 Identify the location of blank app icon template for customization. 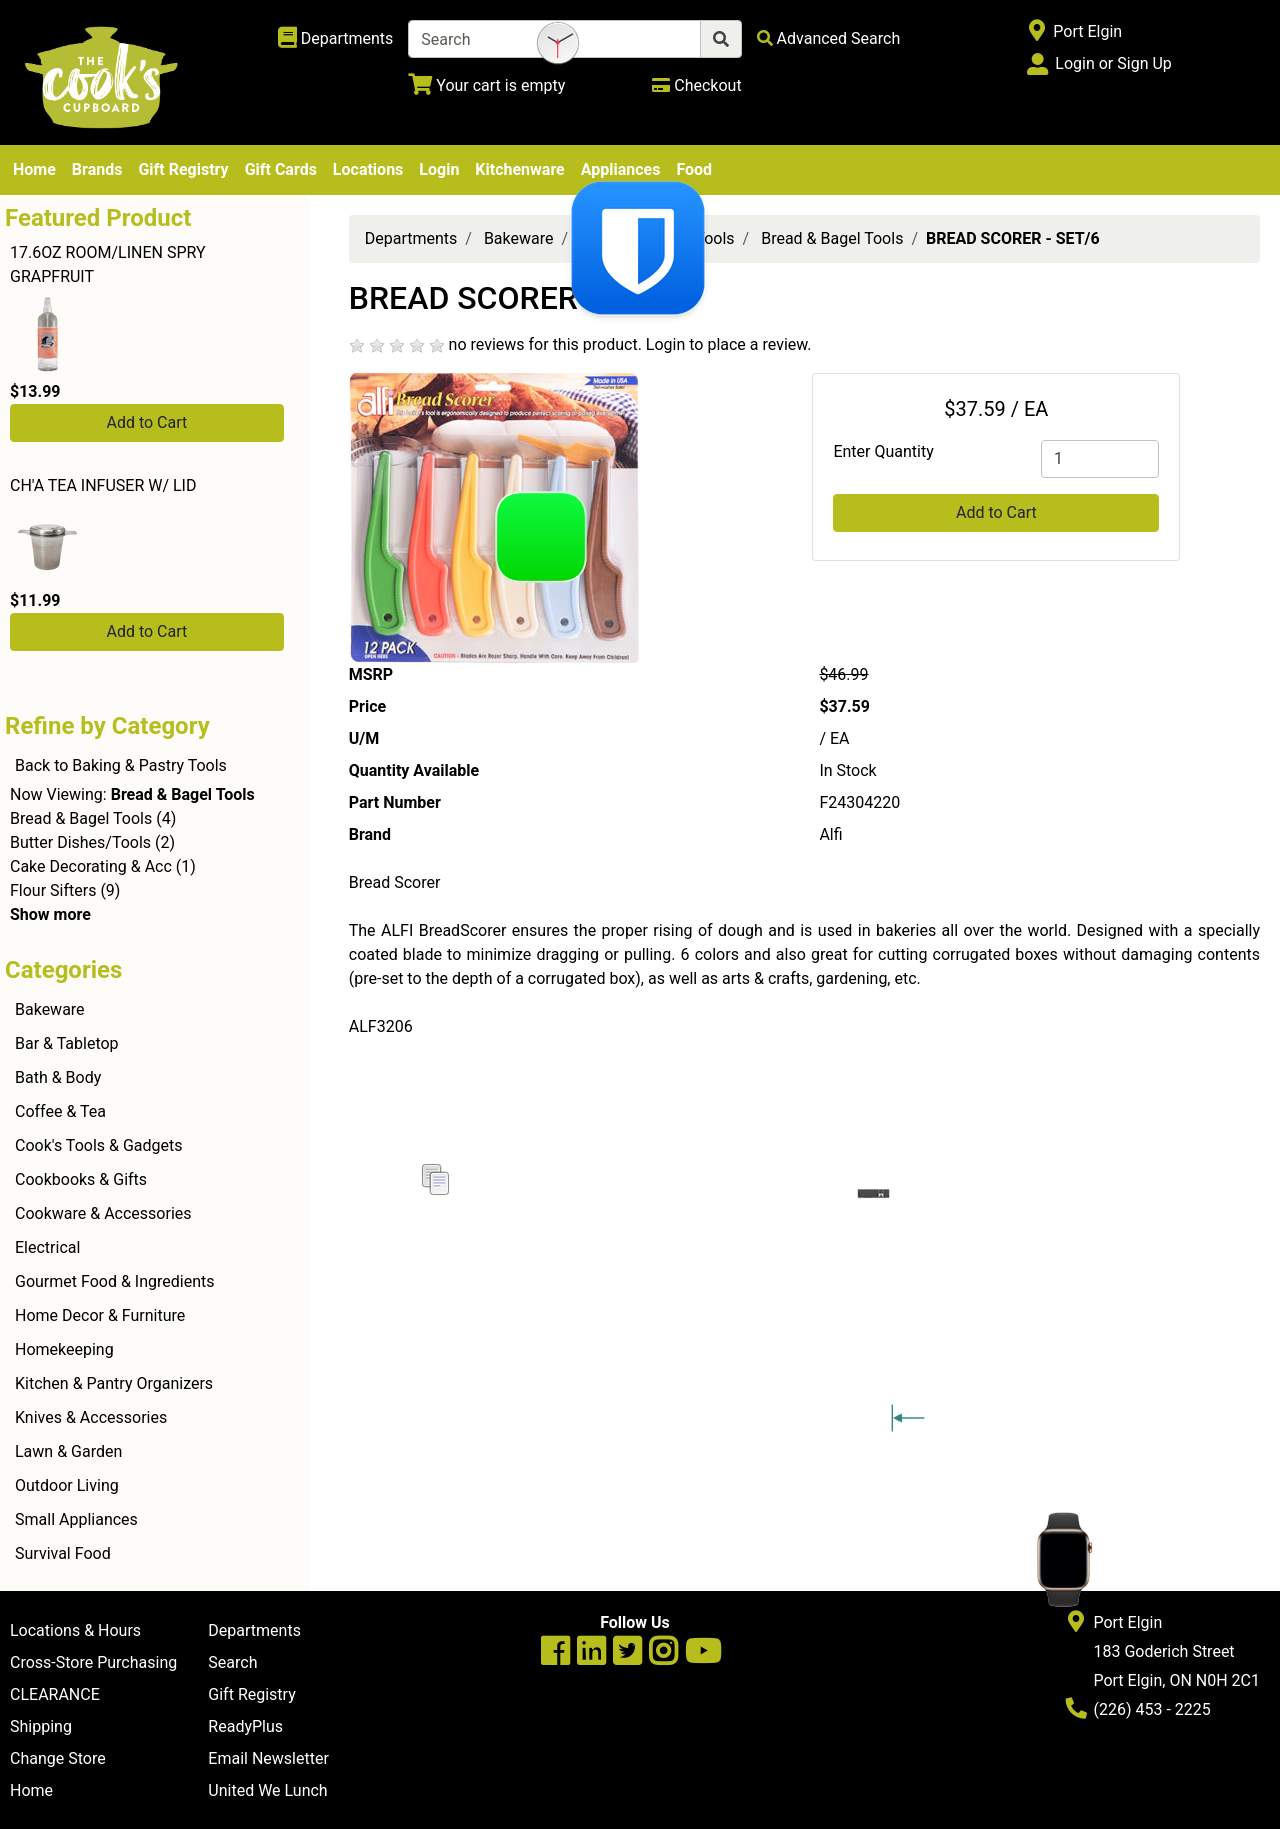
(541, 537).